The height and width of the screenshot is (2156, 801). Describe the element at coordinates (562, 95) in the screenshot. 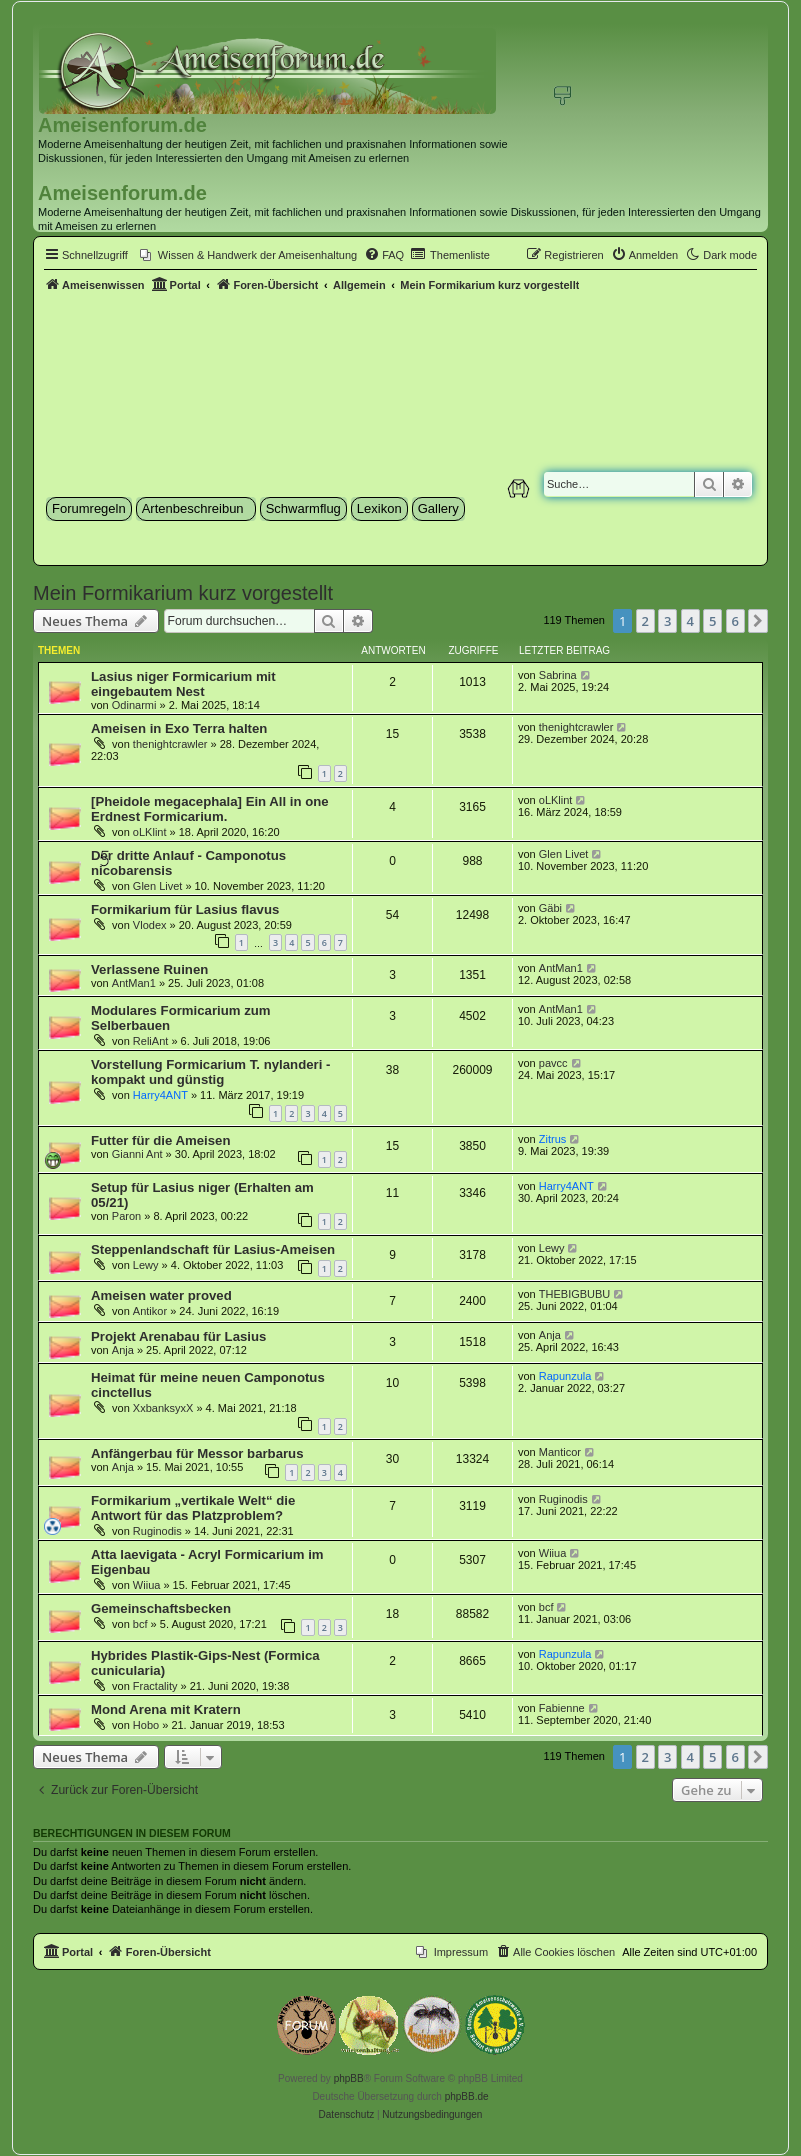

I see `access painting or drawing tools` at that location.